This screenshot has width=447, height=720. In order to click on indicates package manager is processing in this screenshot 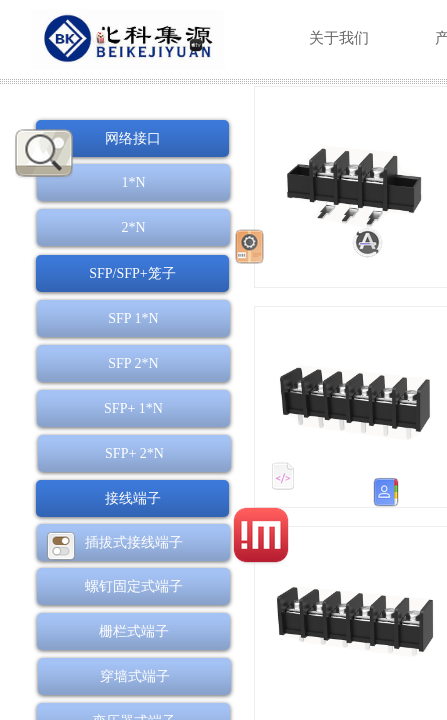, I will do `click(249, 246)`.